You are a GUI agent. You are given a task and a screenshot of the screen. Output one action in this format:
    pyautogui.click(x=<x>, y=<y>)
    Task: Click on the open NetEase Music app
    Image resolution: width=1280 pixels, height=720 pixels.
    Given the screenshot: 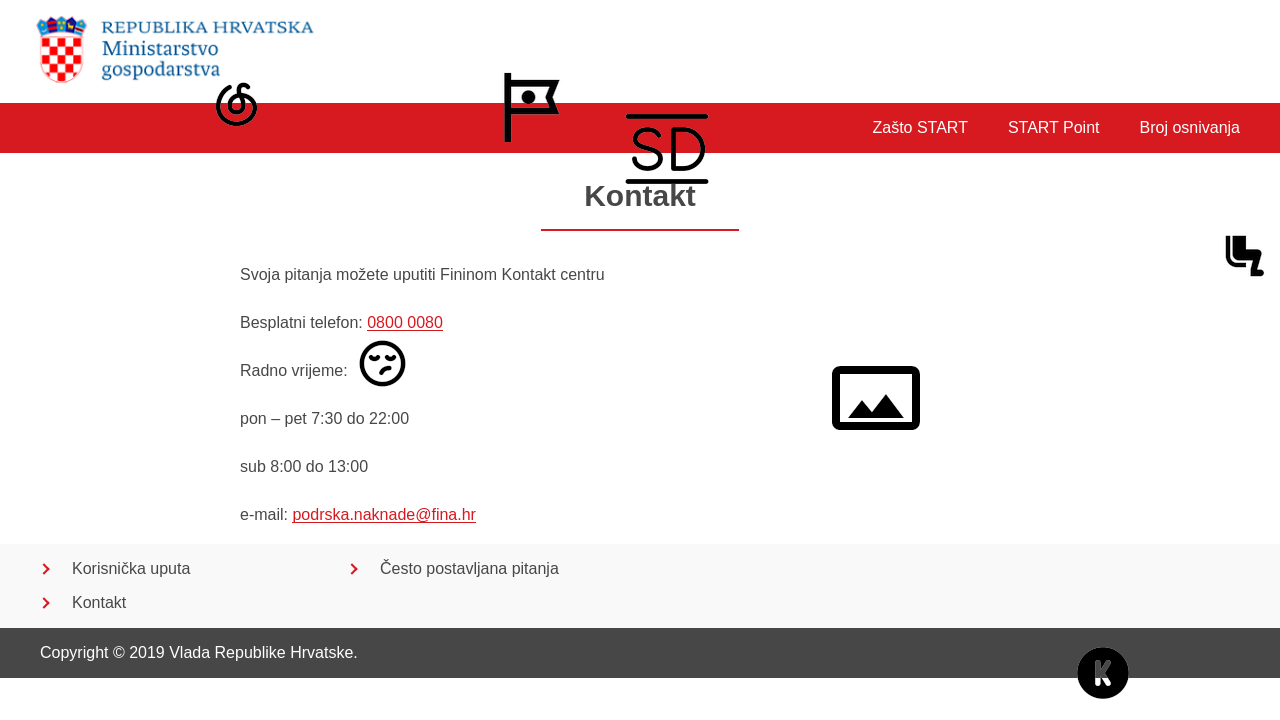 What is the action you would take?
    pyautogui.click(x=236, y=105)
    